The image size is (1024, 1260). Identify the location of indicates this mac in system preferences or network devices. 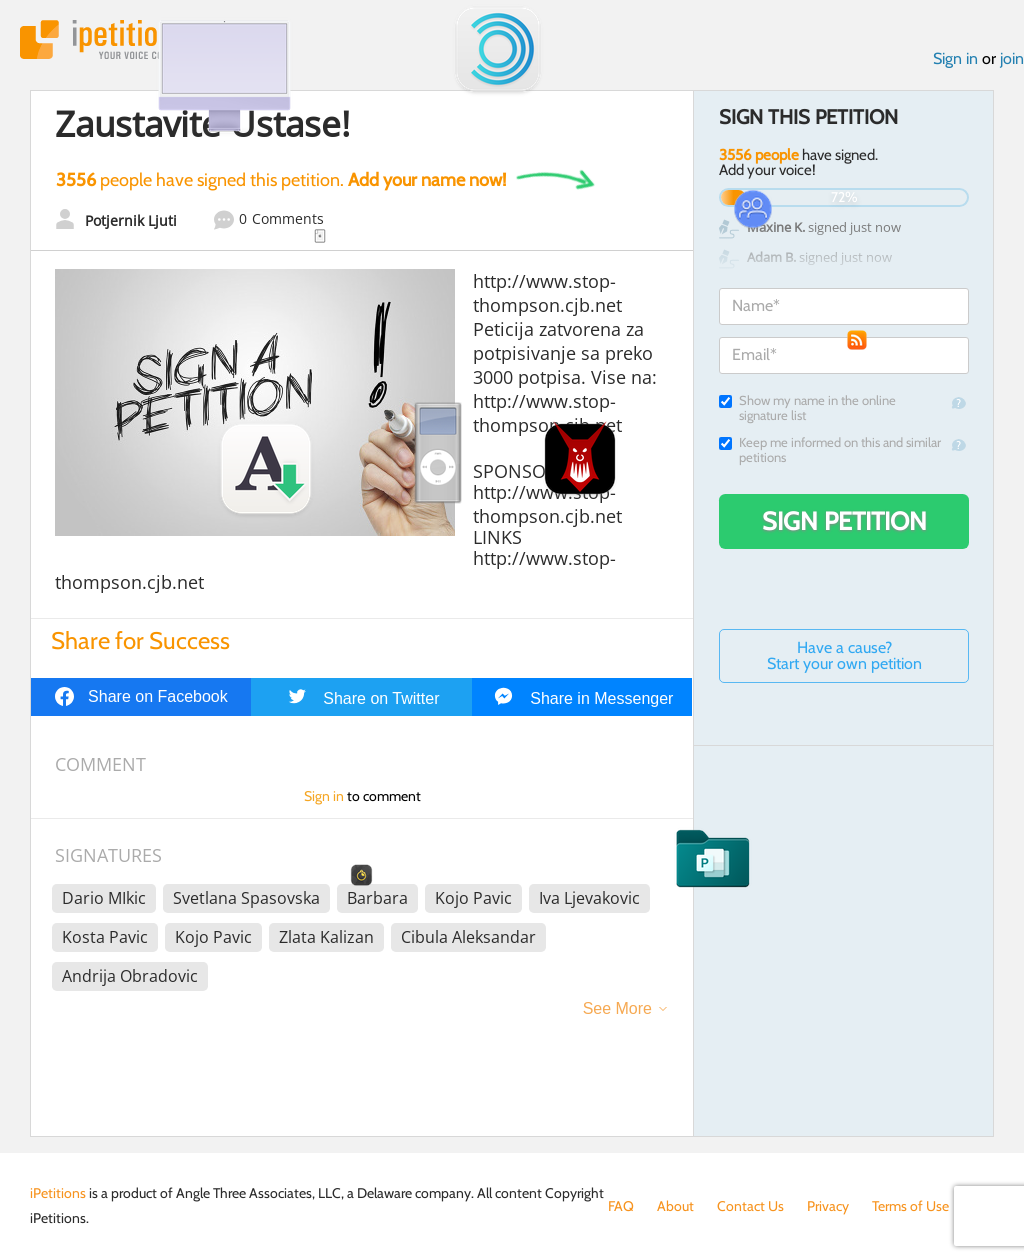
(224, 73).